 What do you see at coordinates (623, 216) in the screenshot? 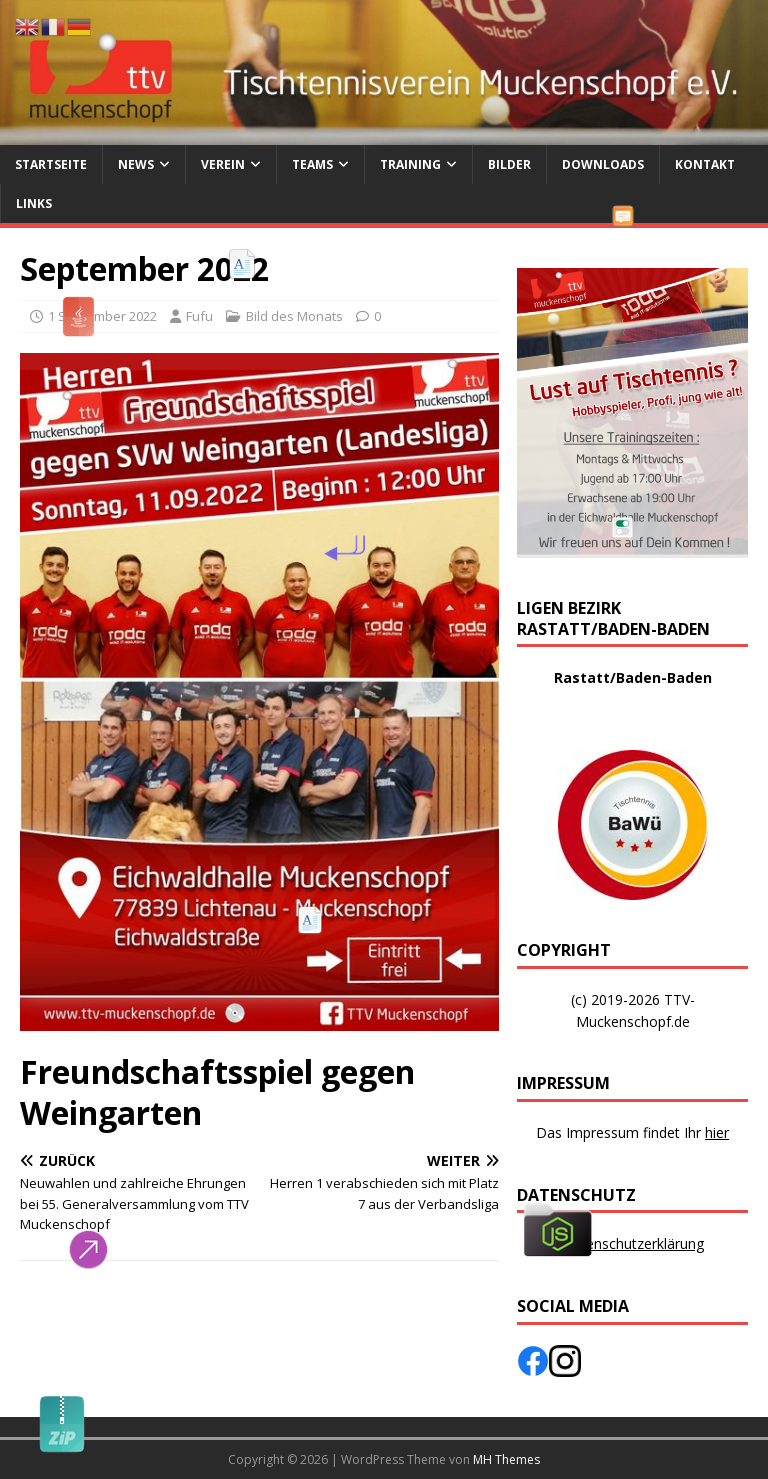
I see `open messaging app` at bounding box center [623, 216].